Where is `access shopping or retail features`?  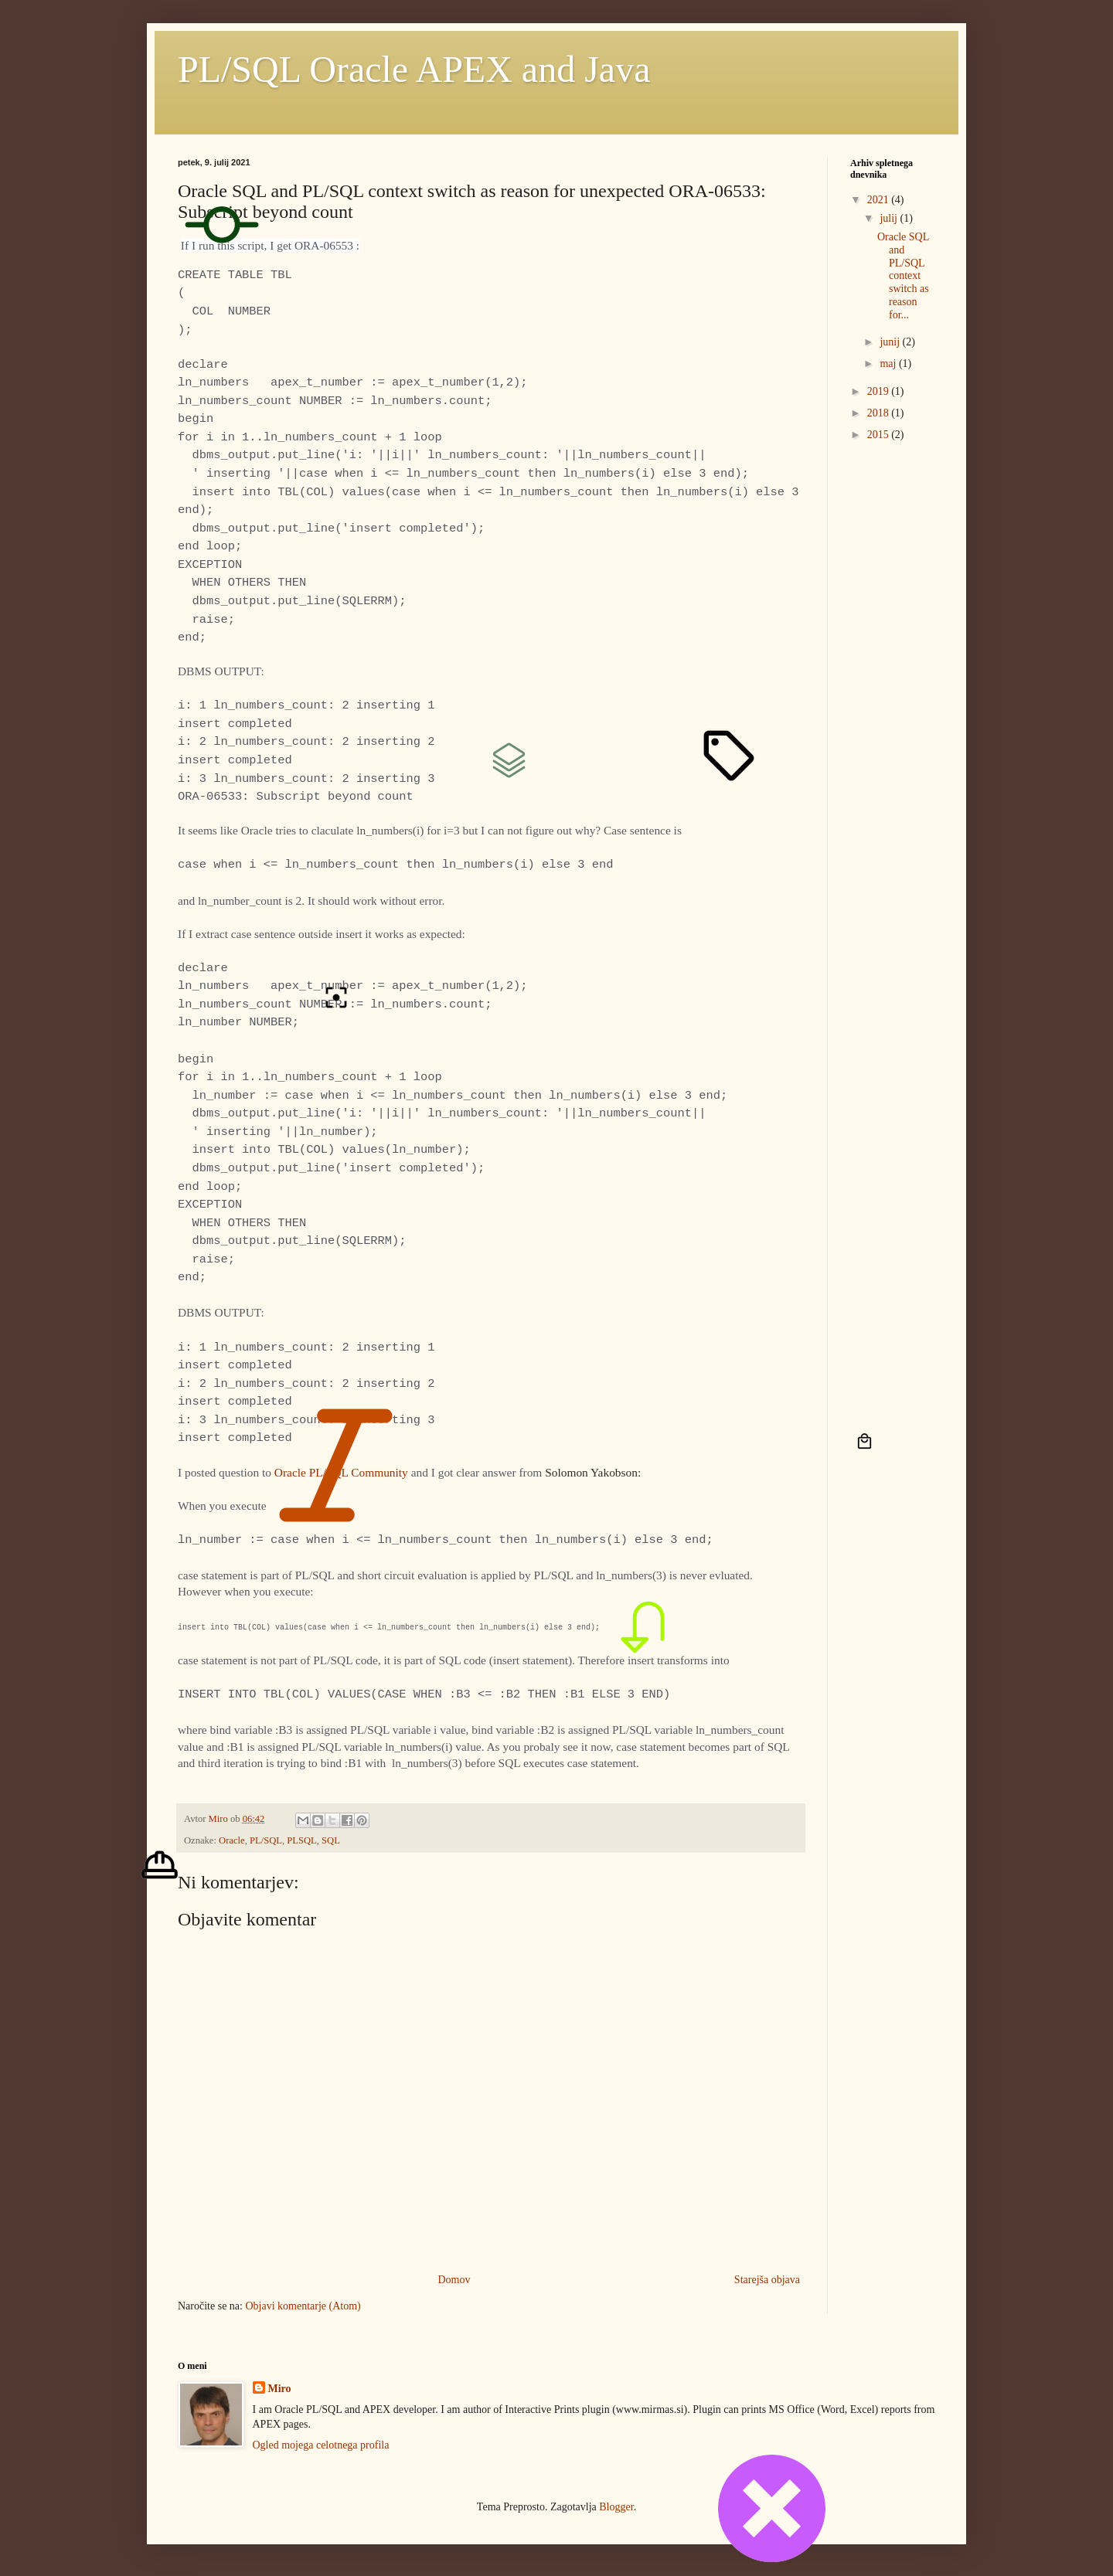
access shopping or retail features is located at coordinates (864, 1441).